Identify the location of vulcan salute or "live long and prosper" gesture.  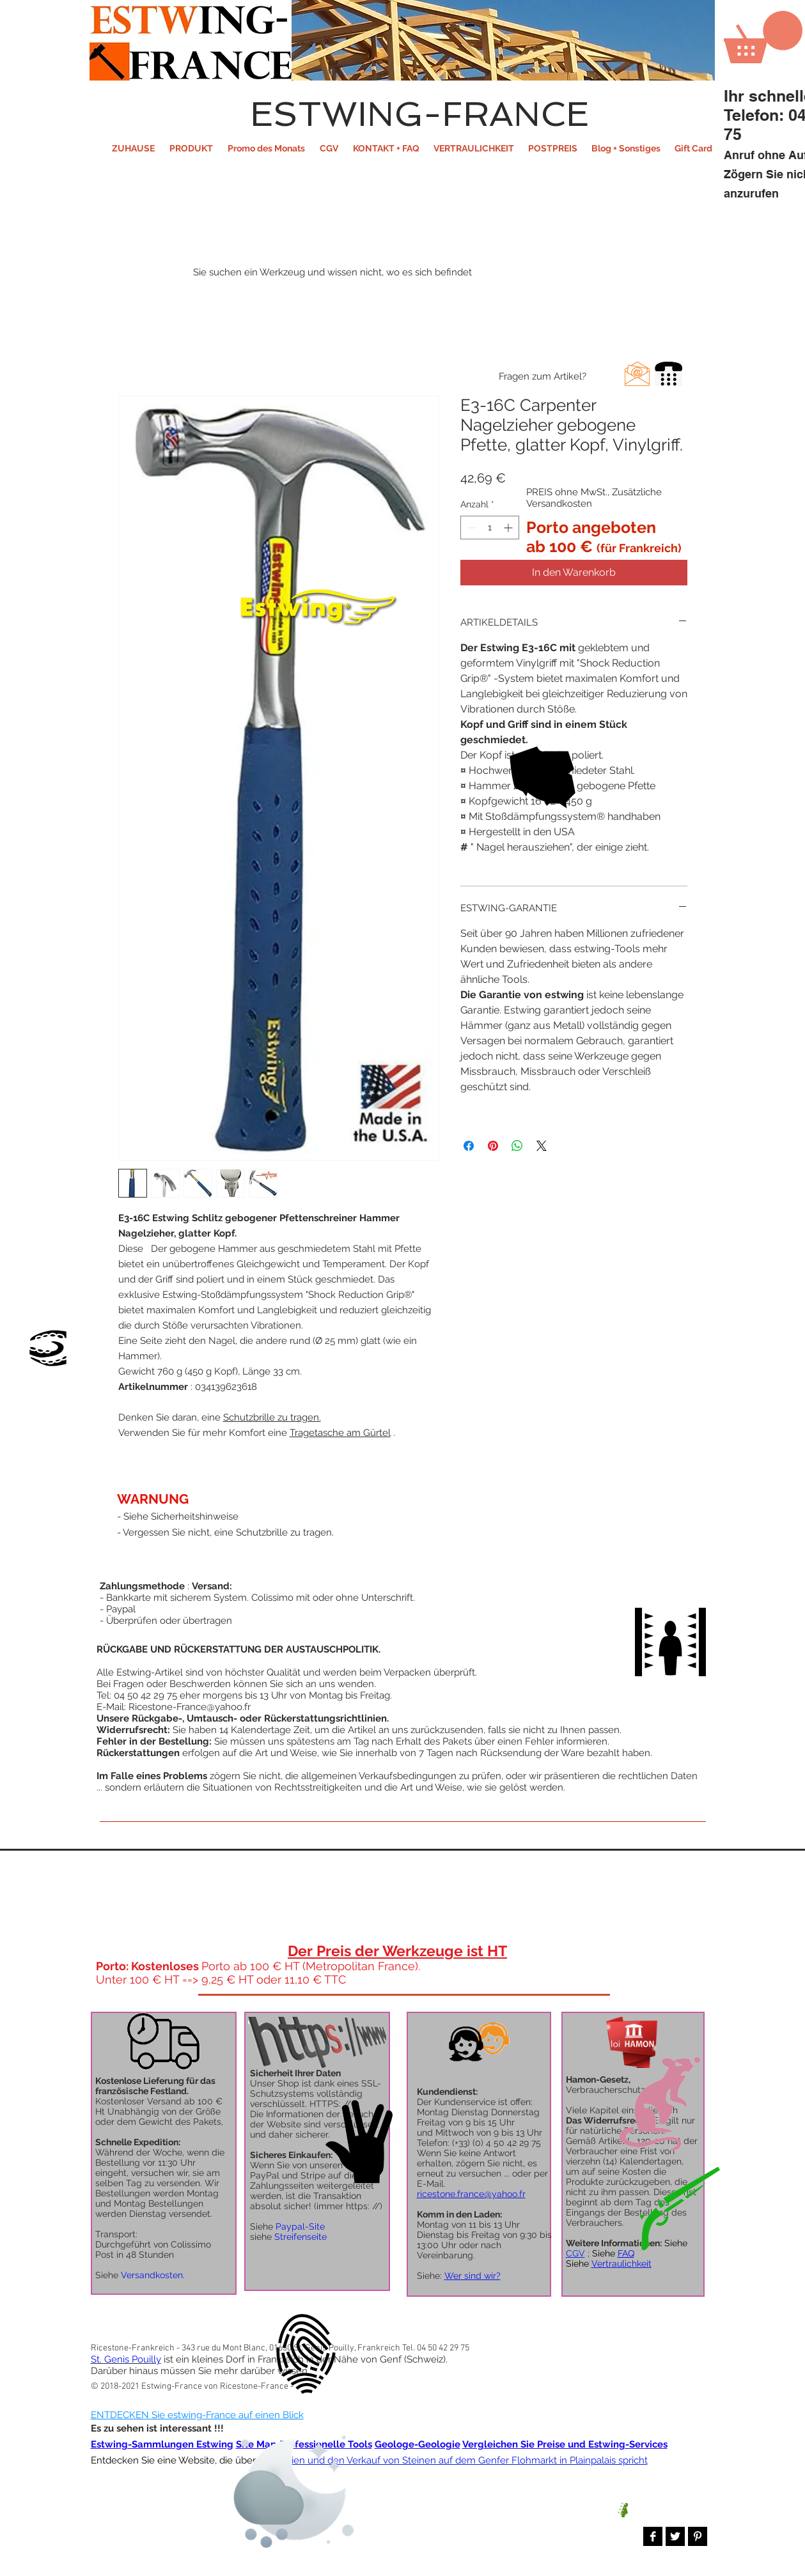
(359, 2140).